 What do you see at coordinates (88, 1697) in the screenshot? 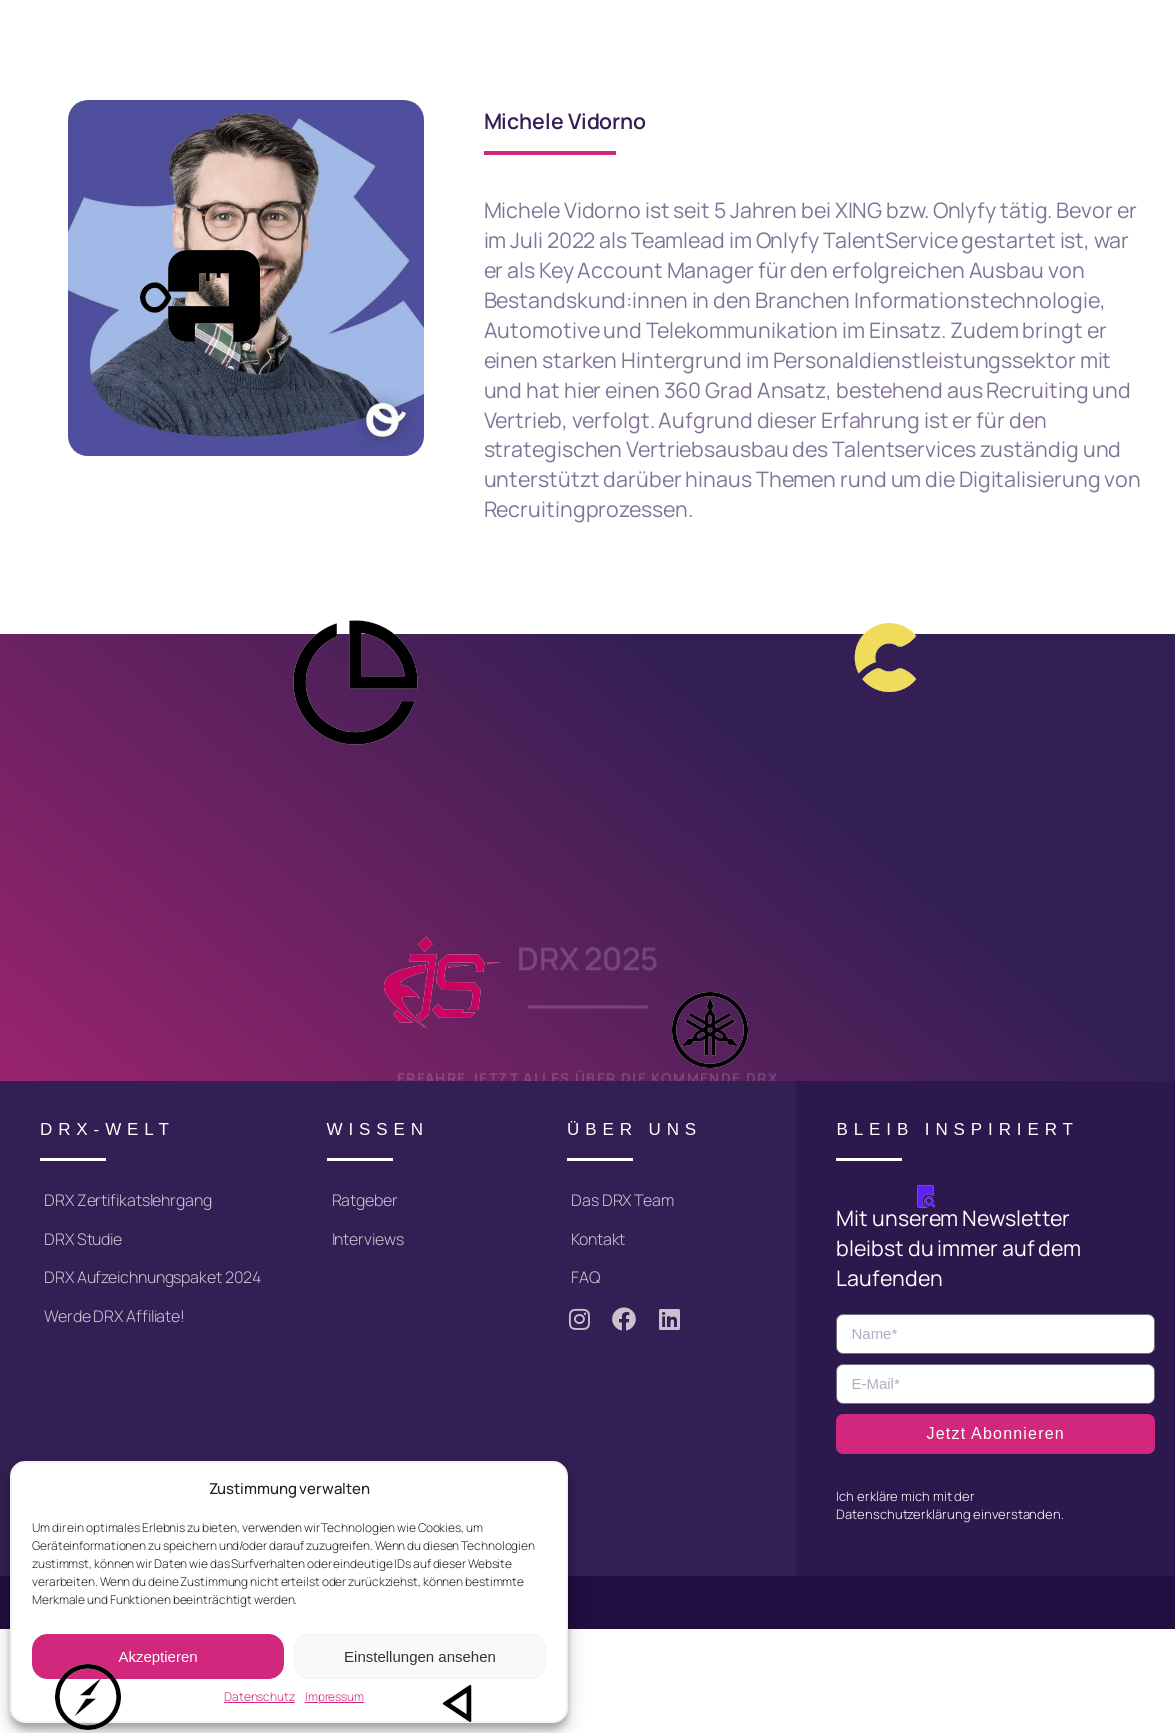
I see `socket.io branding or integration` at bounding box center [88, 1697].